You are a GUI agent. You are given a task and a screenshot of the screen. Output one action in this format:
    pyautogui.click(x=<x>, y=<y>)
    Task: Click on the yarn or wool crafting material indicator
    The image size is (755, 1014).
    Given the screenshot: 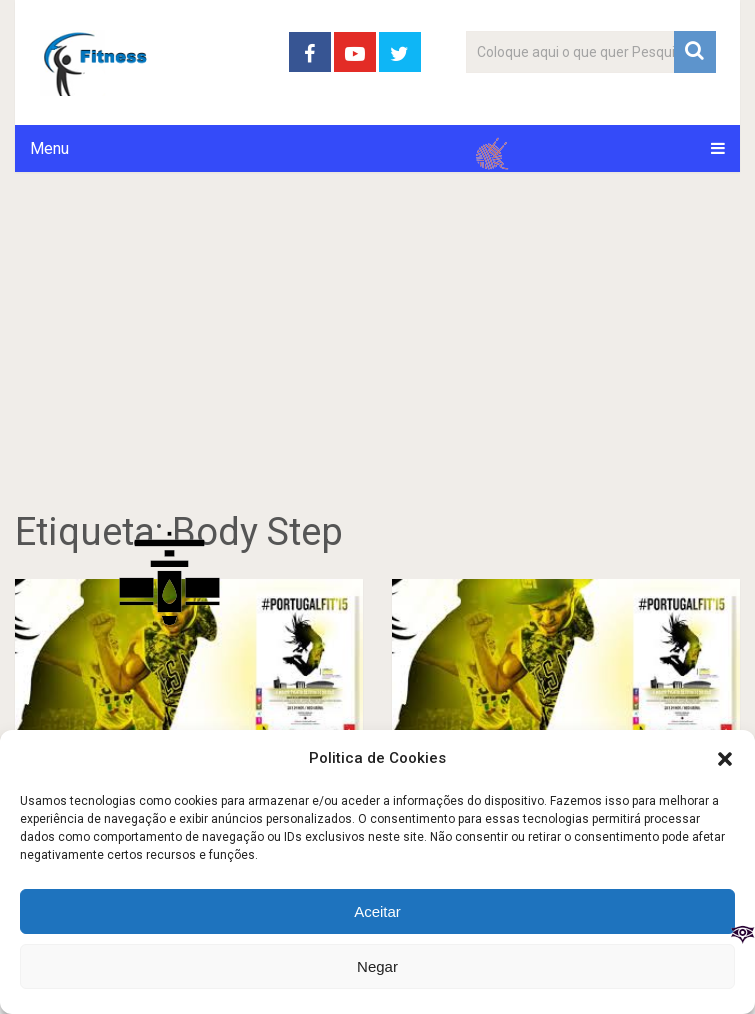 What is the action you would take?
    pyautogui.click(x=492, y=153)
    